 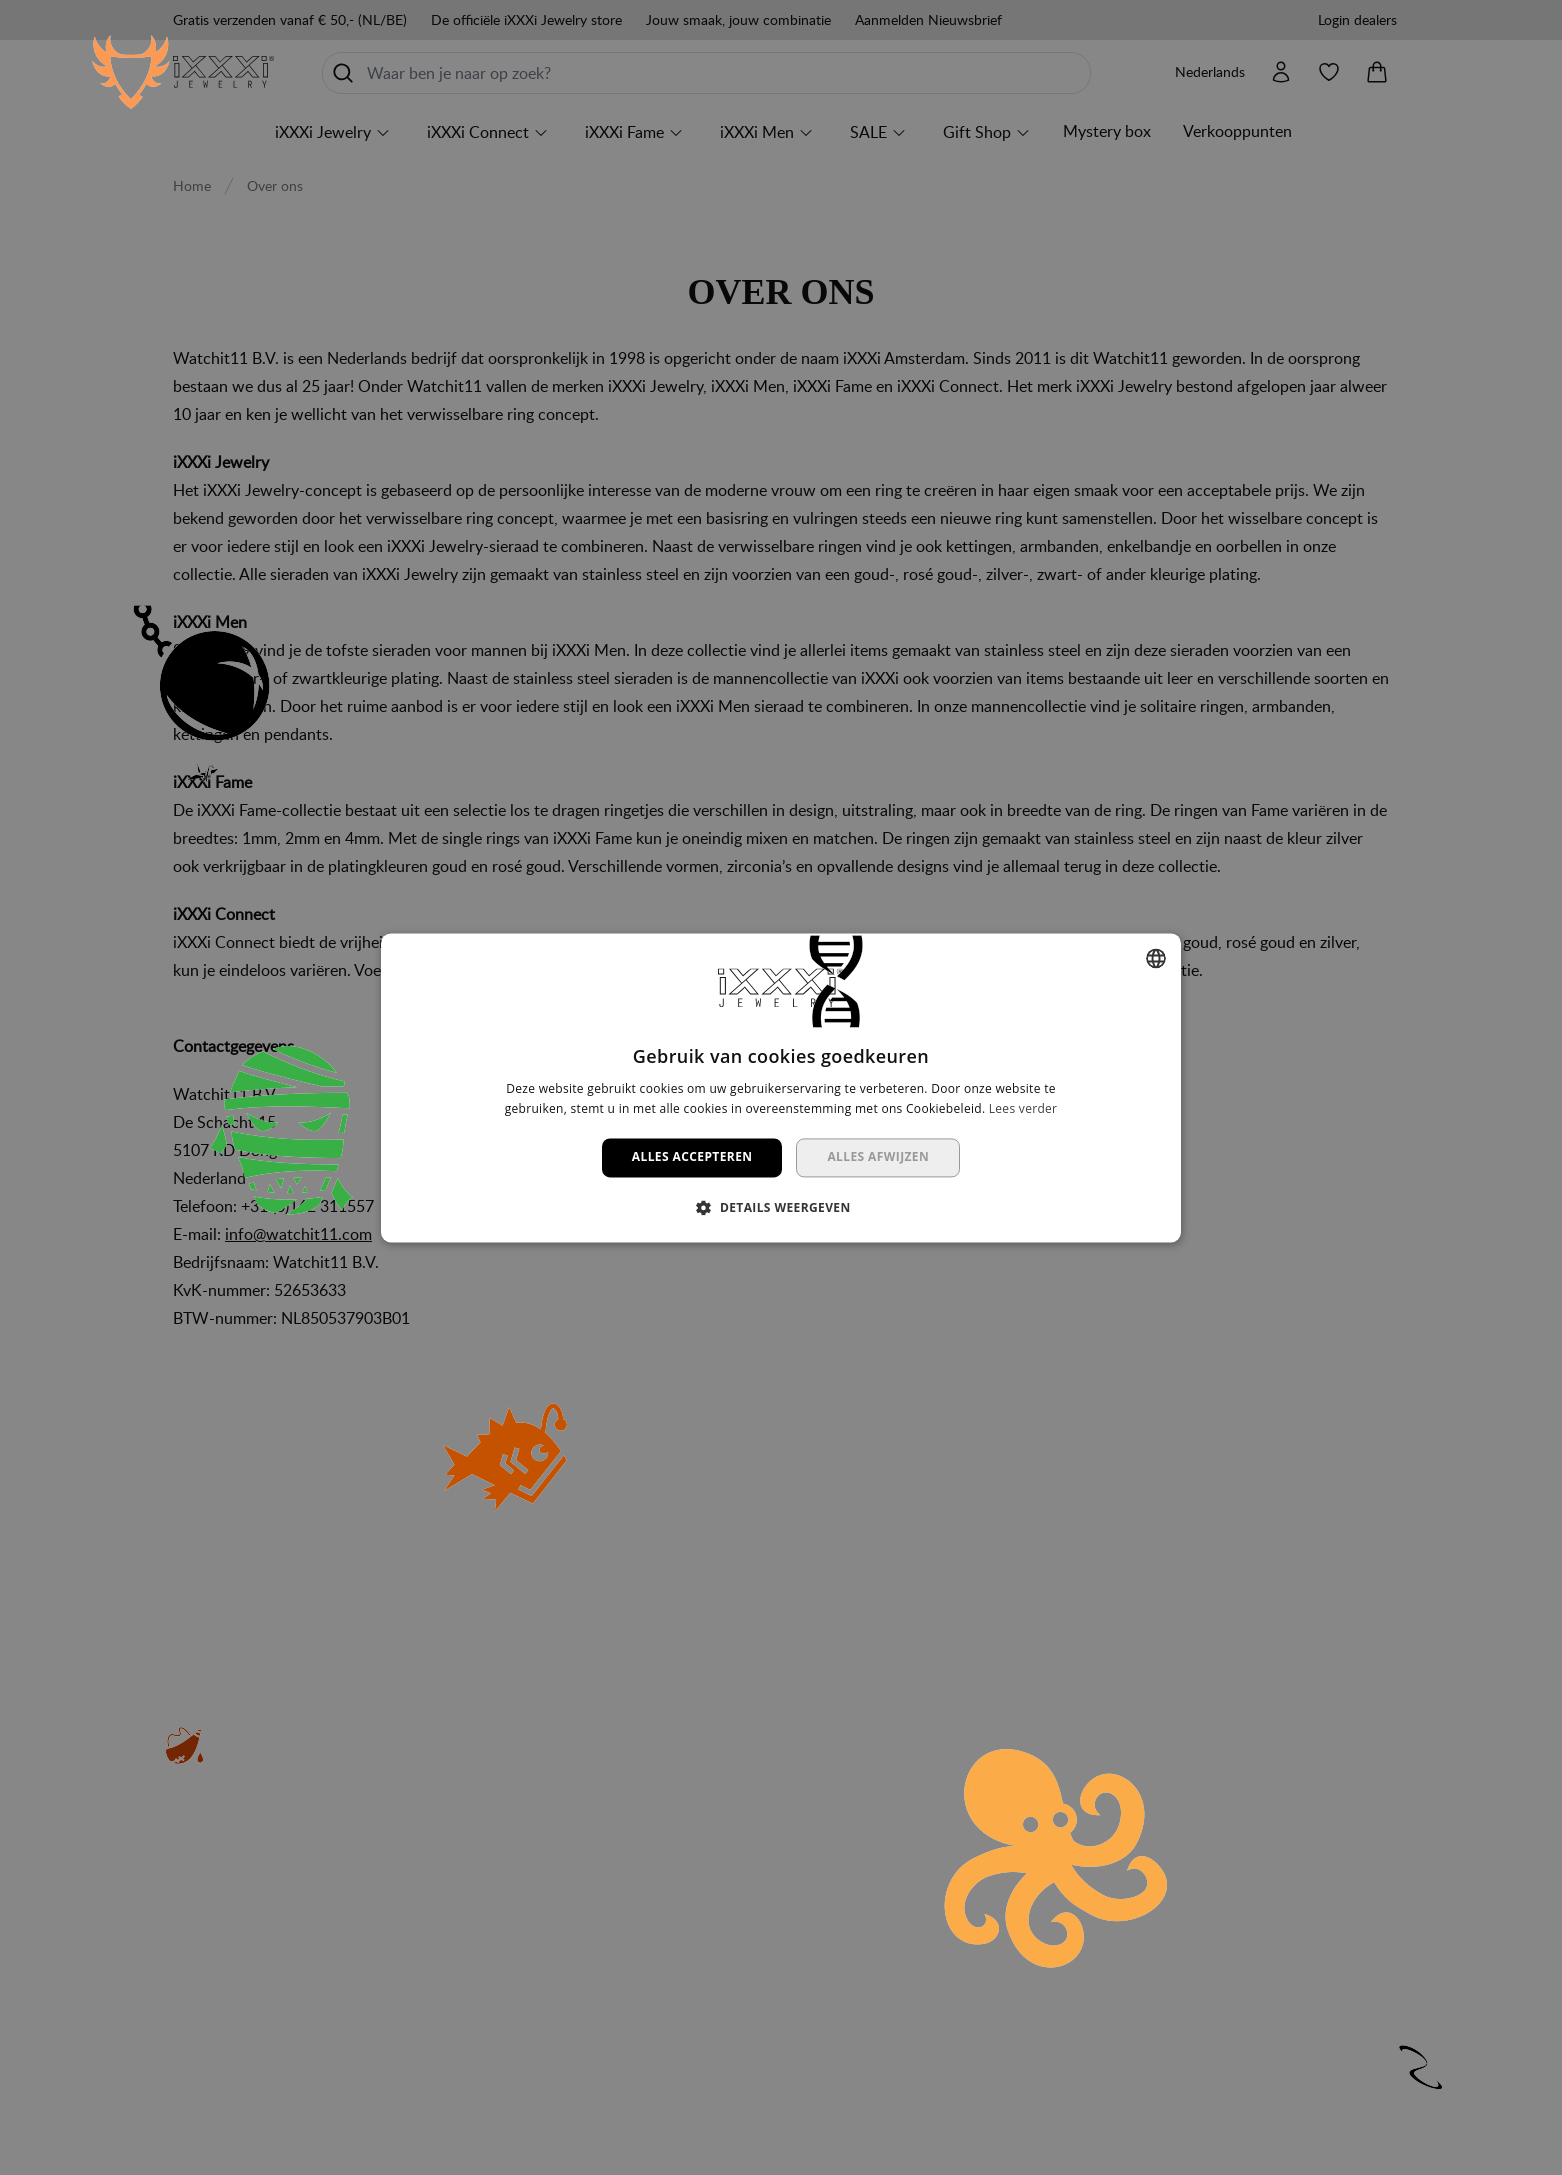 What do you see at coordinates (836, 981) in the screenshot?
I see `access genetic or DNA-related features` at bounding box center [836, 981].